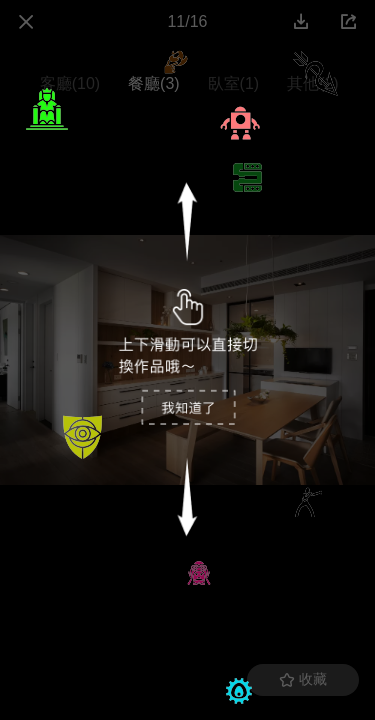 The width and height of the screenshot is (375, 720). Describe the element at coordinates (247, 177) in the screenshot. I see `connect or link two components together` at that location.